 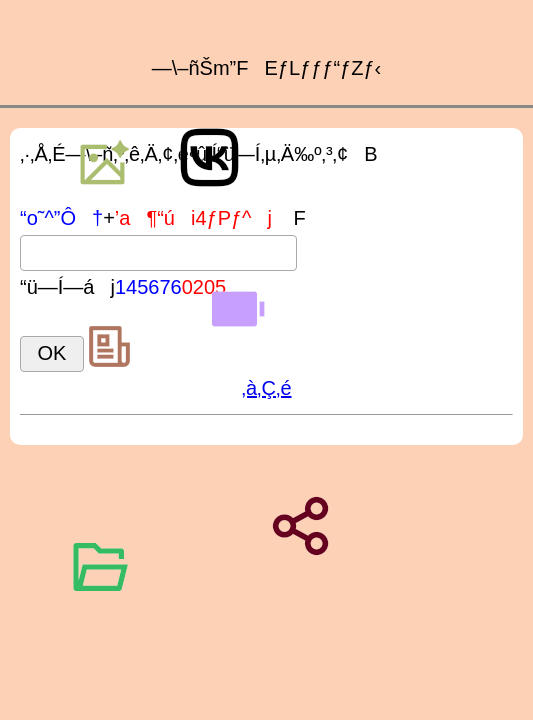 What do you see at coordinates (302, 526) in the screenshot?
I see `share this content` at bounding box center [302, 526].